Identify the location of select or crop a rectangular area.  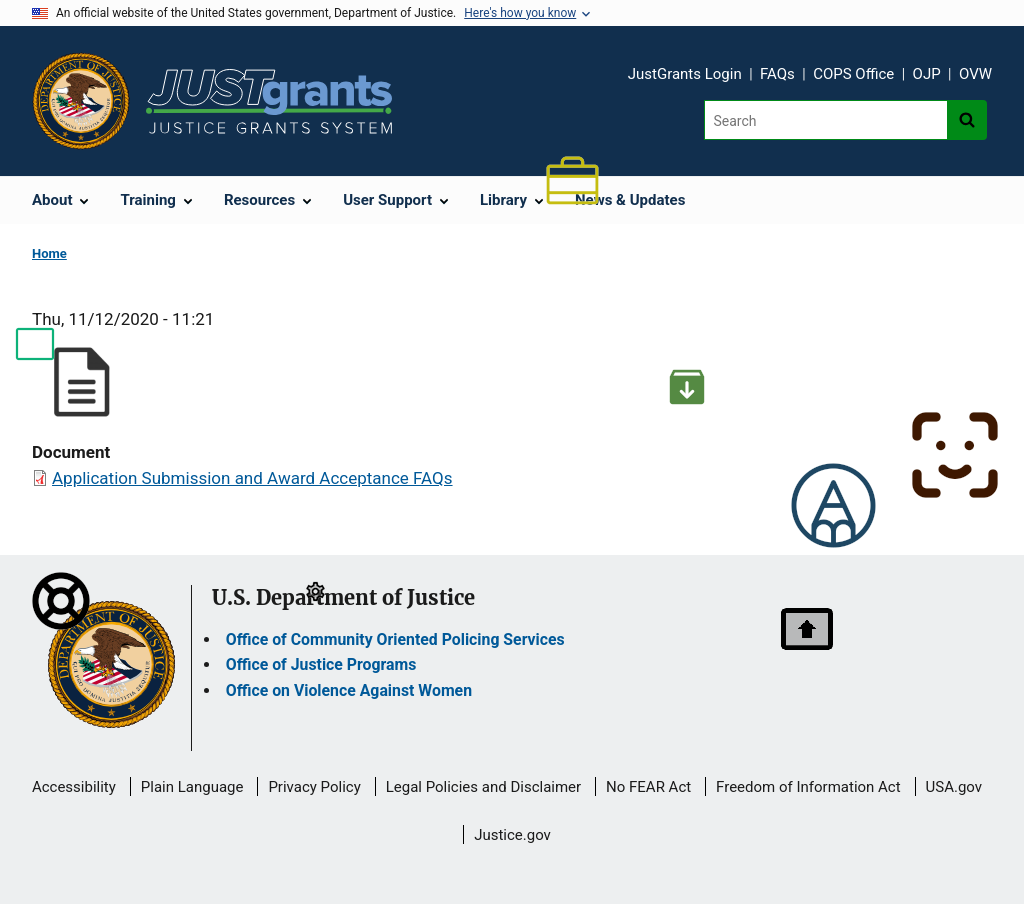
(35, 344).